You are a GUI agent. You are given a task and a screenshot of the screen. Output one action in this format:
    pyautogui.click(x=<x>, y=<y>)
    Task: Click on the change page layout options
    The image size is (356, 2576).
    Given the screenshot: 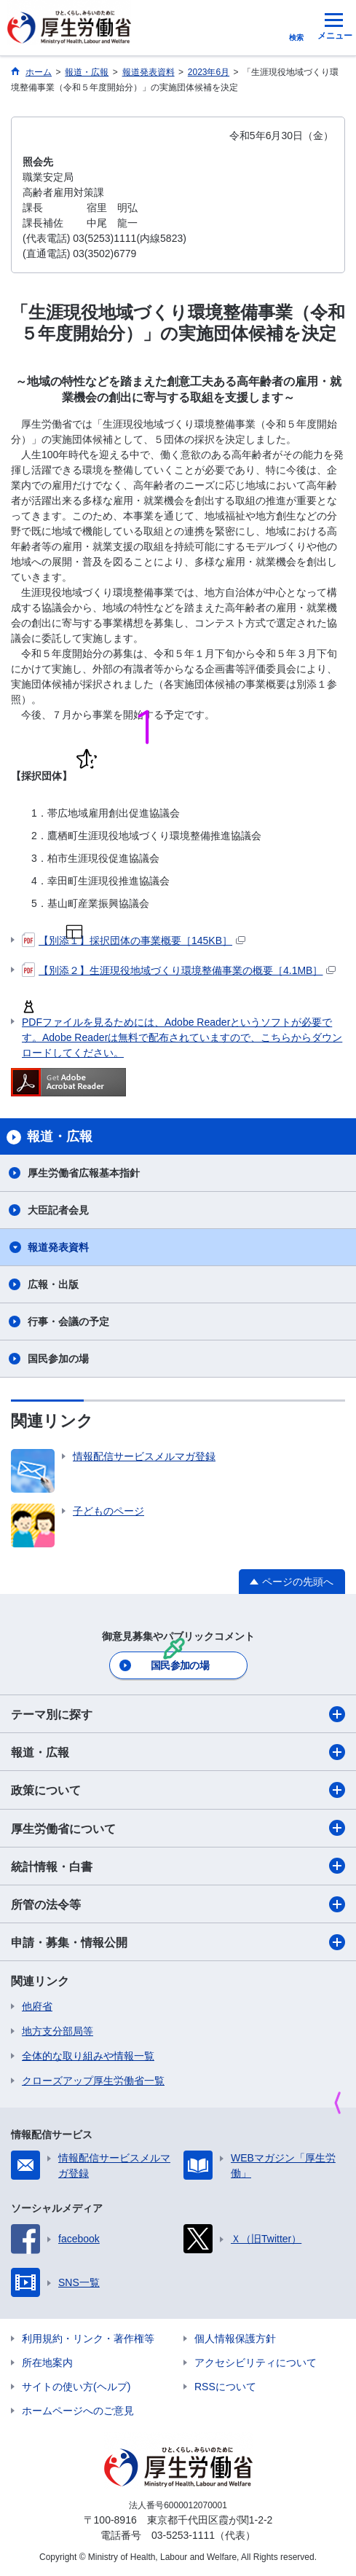 What is the action you would take?
    pyautogui.click(x=74, y=932)
    